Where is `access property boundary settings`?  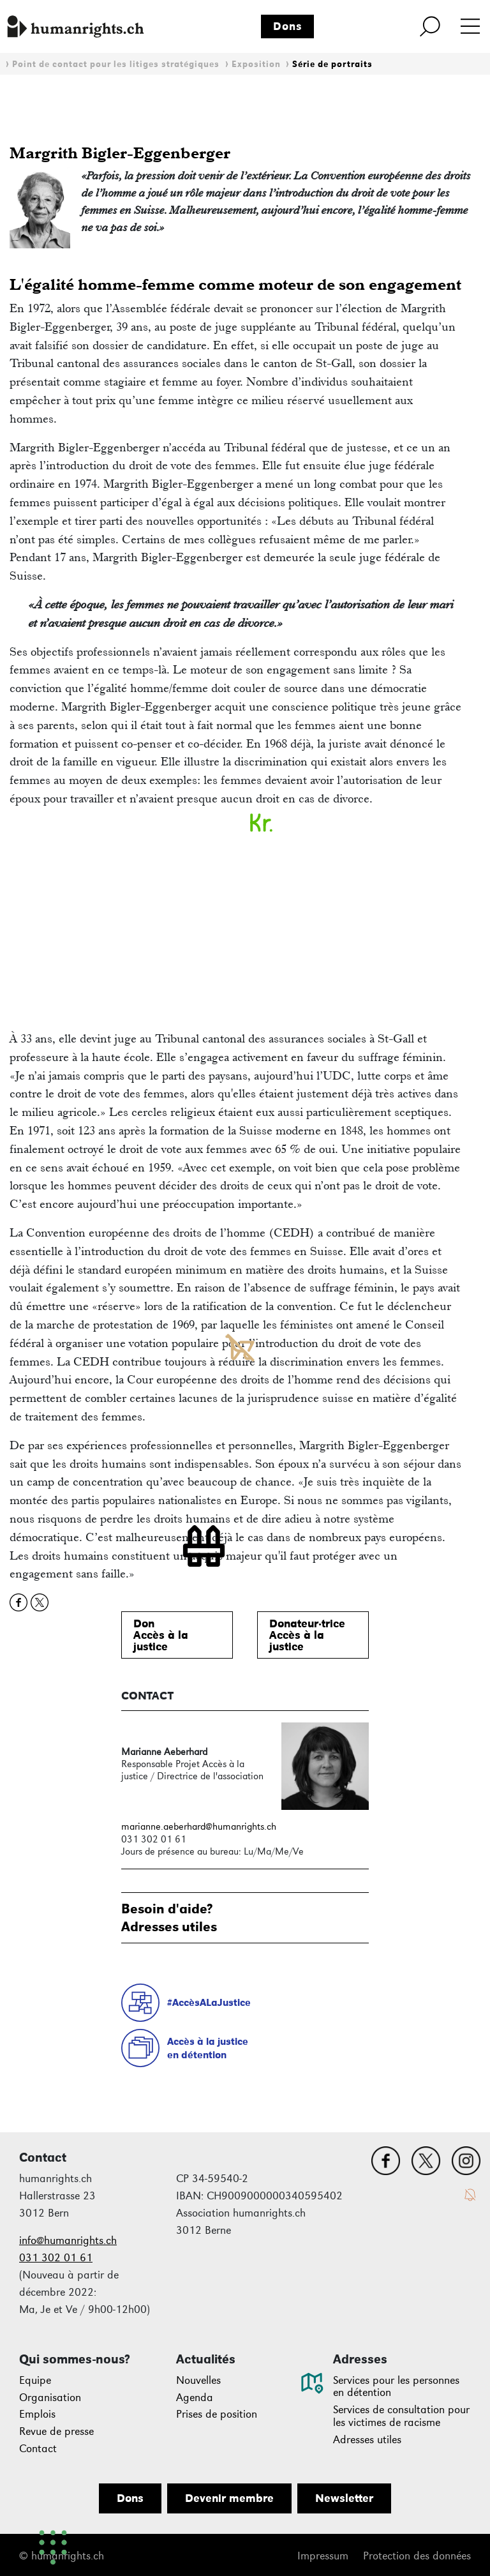
access property boundary settings is located at coordinates (204, 1546).